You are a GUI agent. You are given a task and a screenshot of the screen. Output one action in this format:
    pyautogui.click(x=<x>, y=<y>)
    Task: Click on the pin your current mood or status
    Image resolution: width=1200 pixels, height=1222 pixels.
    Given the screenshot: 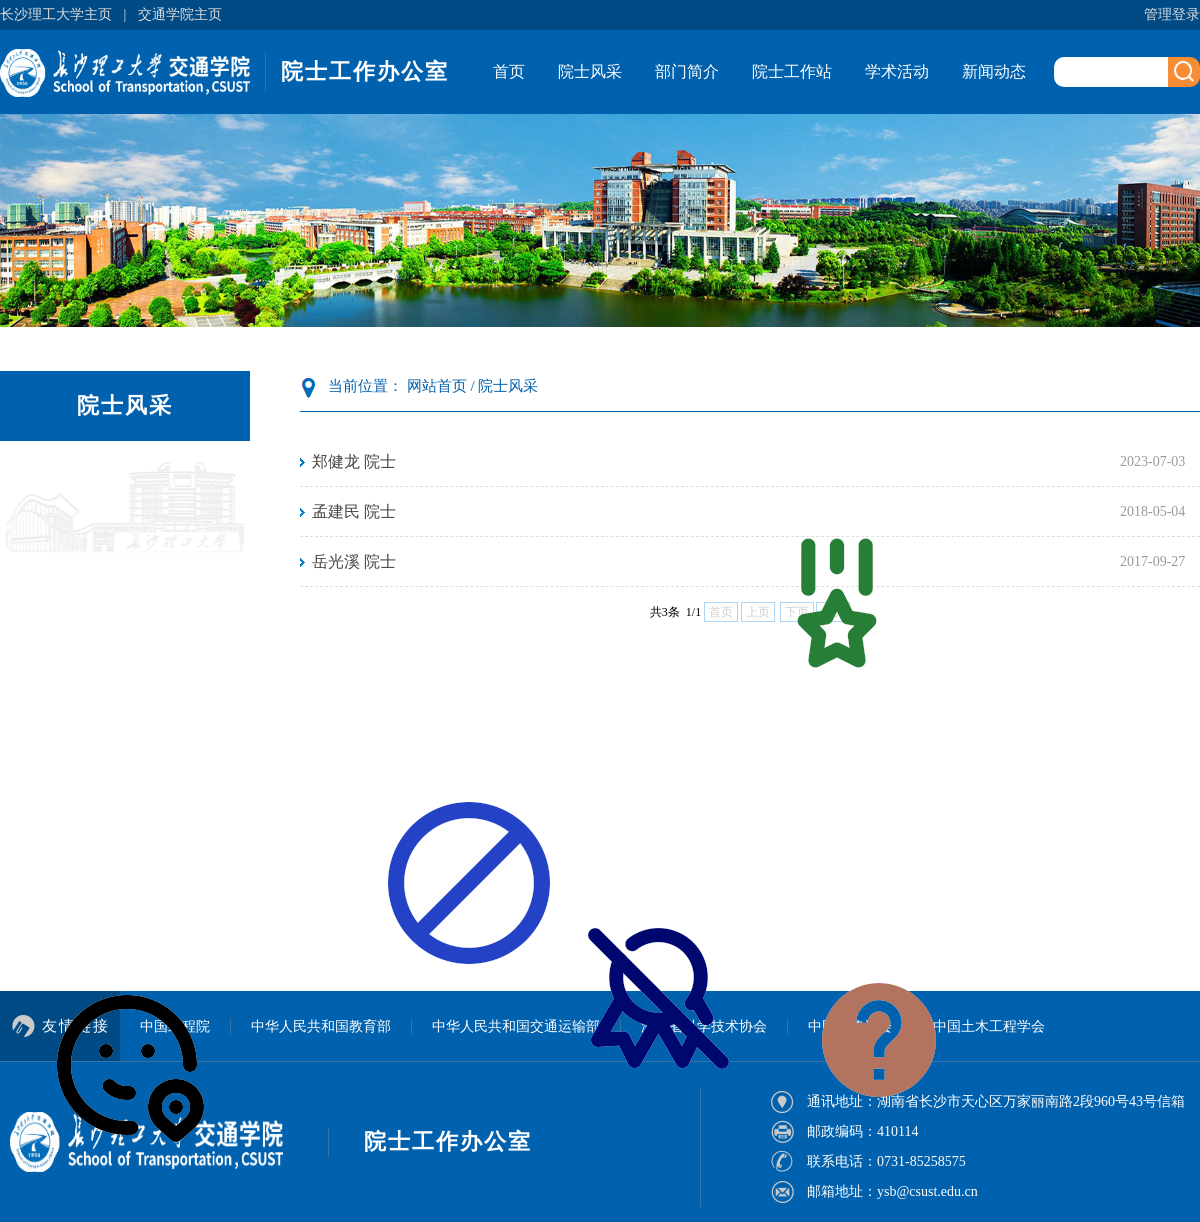 What is the action you would take?
    pyautogui.click(x=127, y=1065)
    